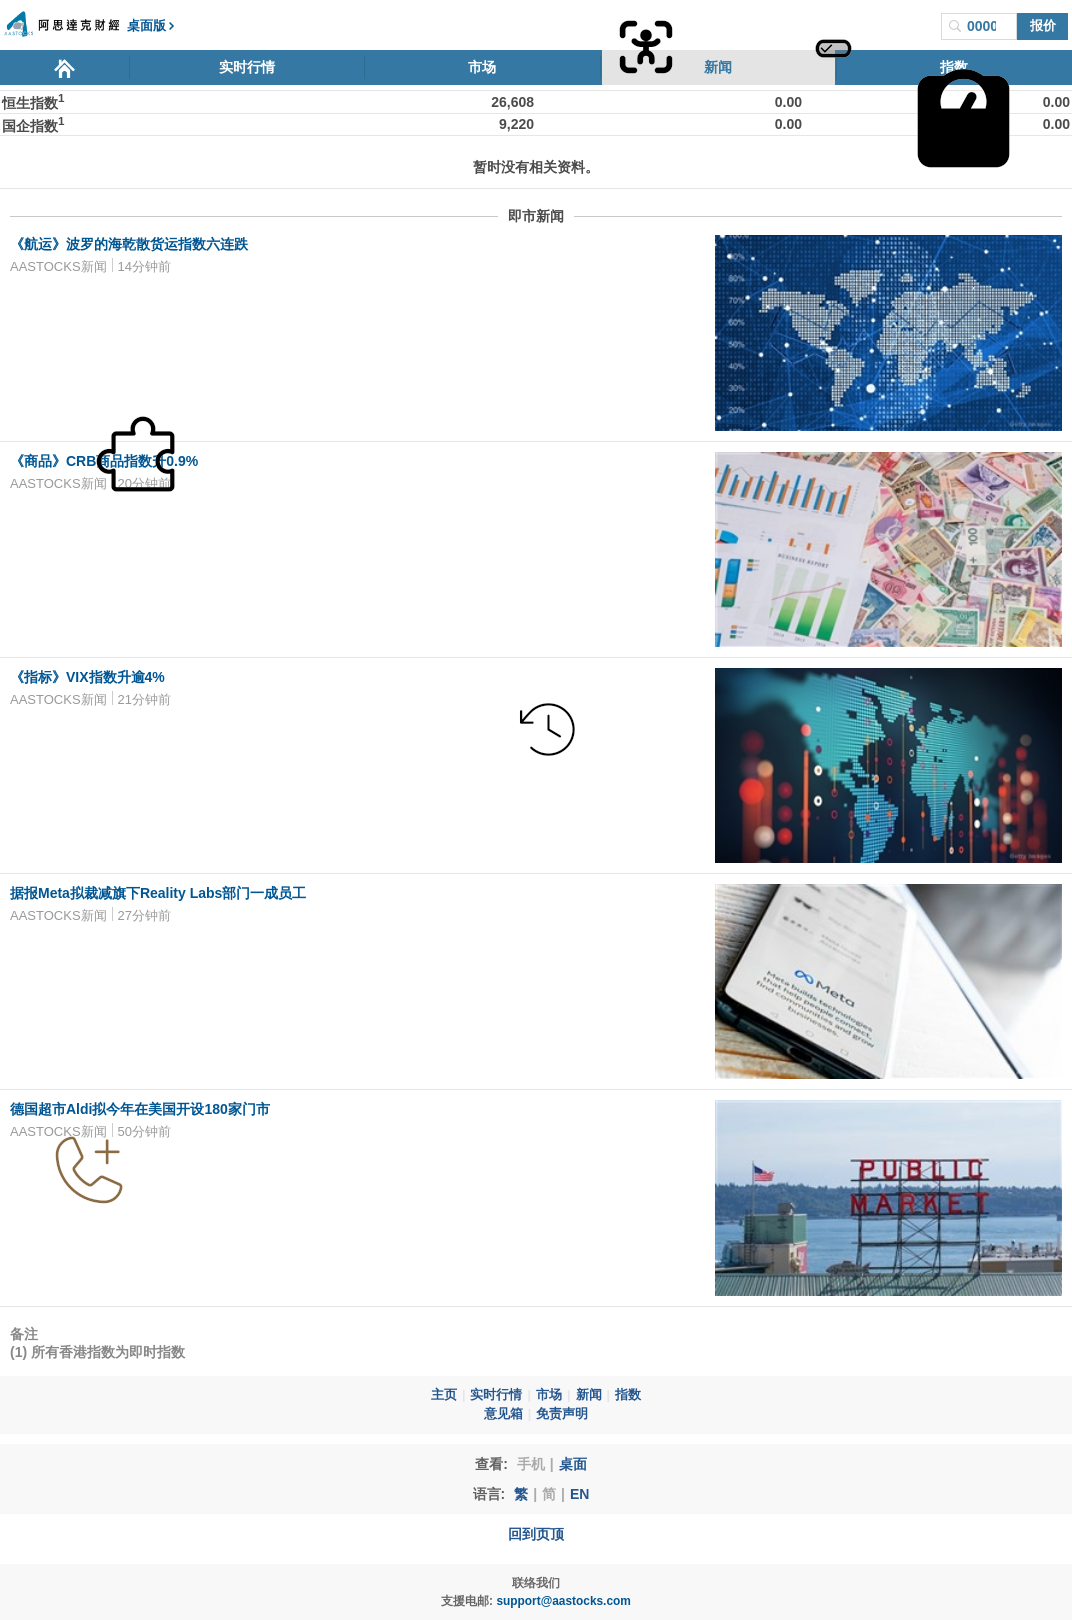 Image resolution: width=1072 pixels, height=1620 pixels. I want to click on add a new contact, so click(90, 1168).